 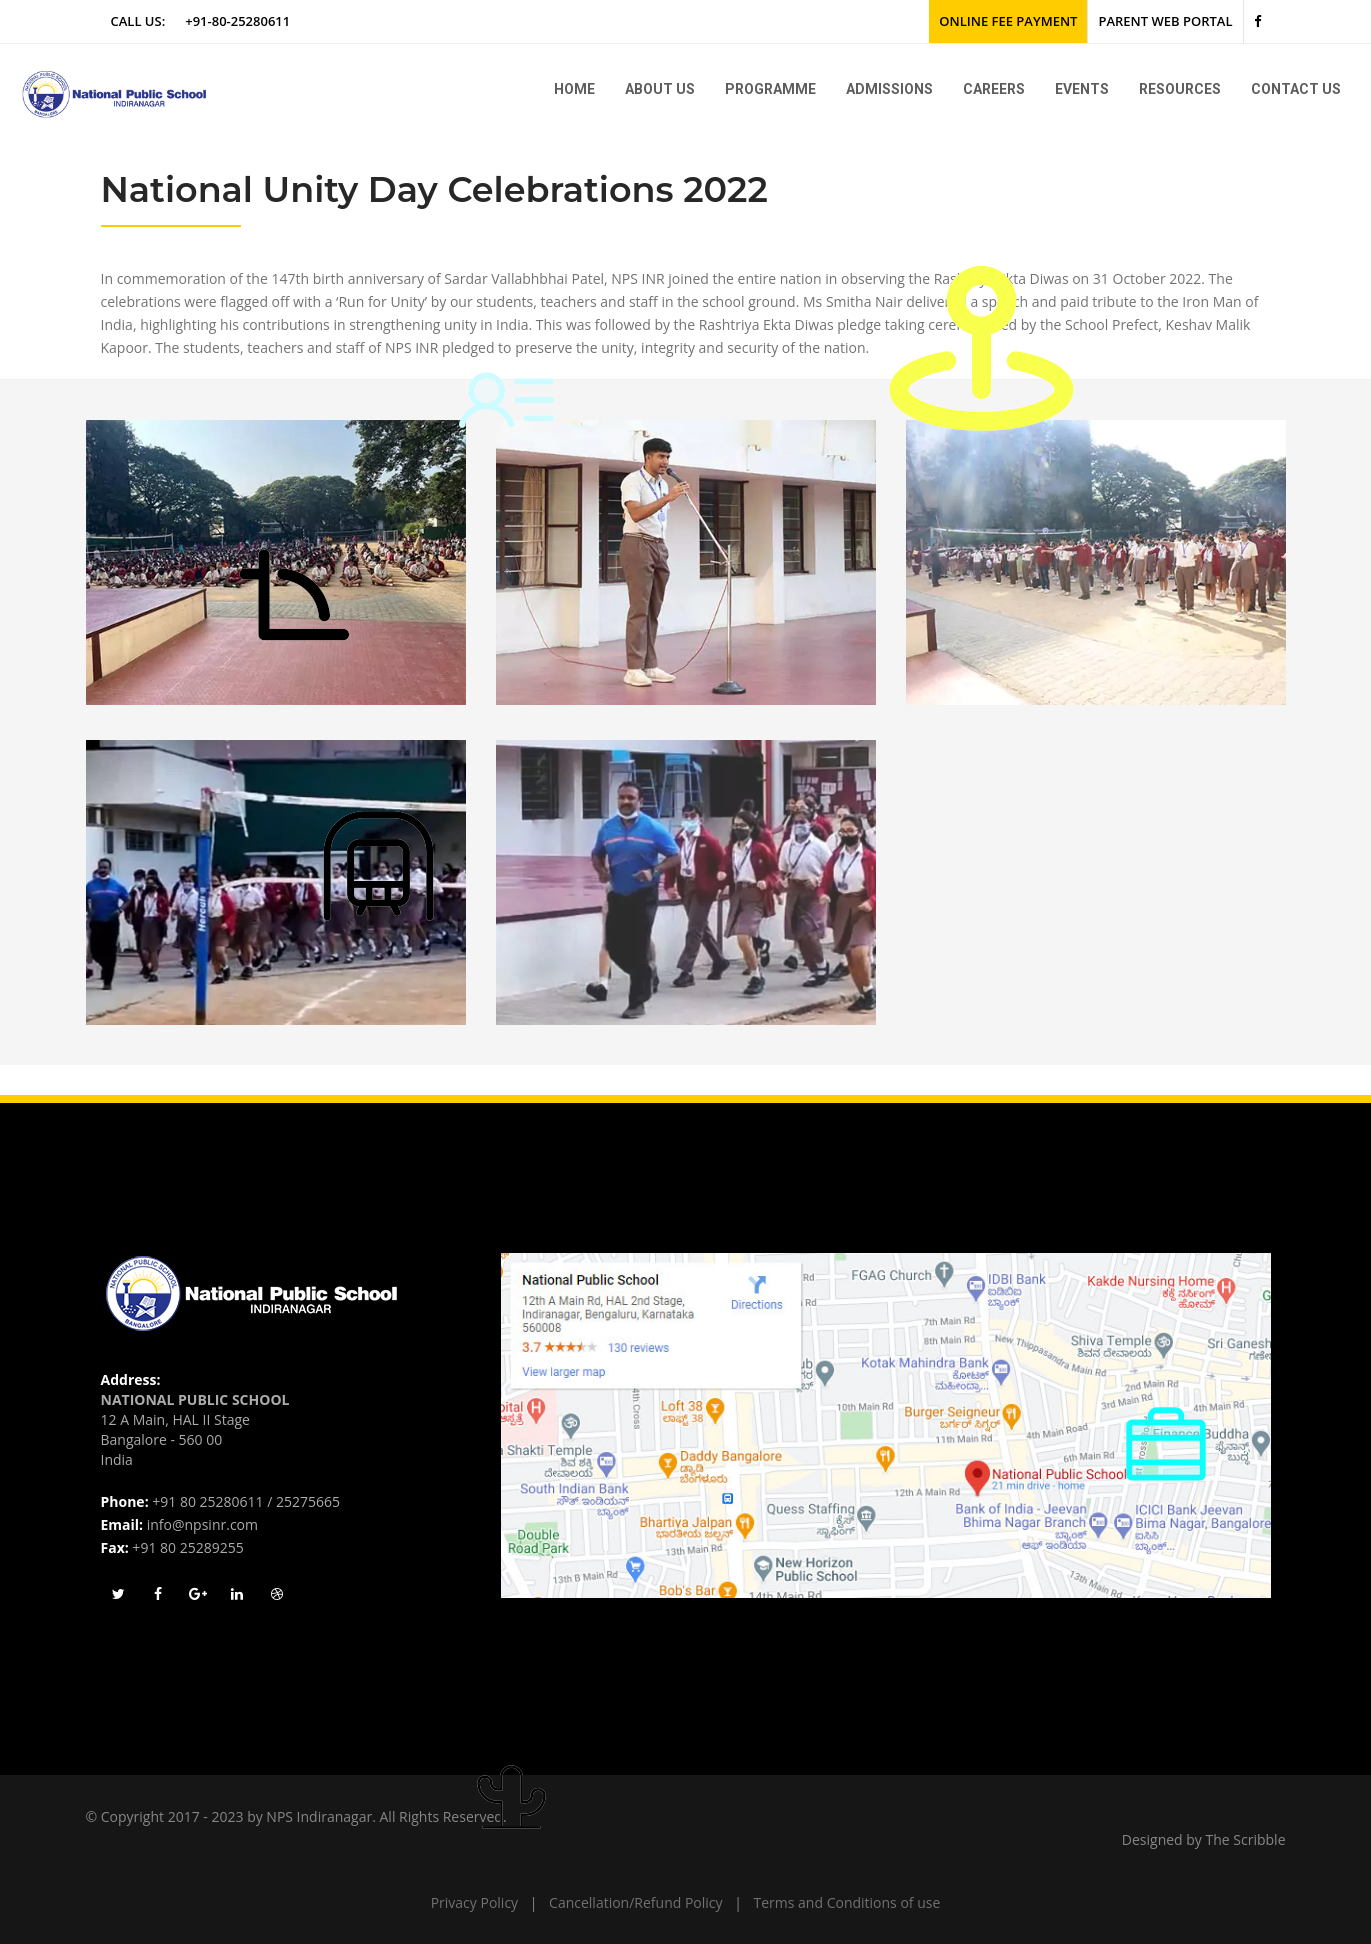 What do you see at coordinates (1166, 1447) in the screenshot?
I see `access work documents or business tools` at bounding box center [1166, 1447].